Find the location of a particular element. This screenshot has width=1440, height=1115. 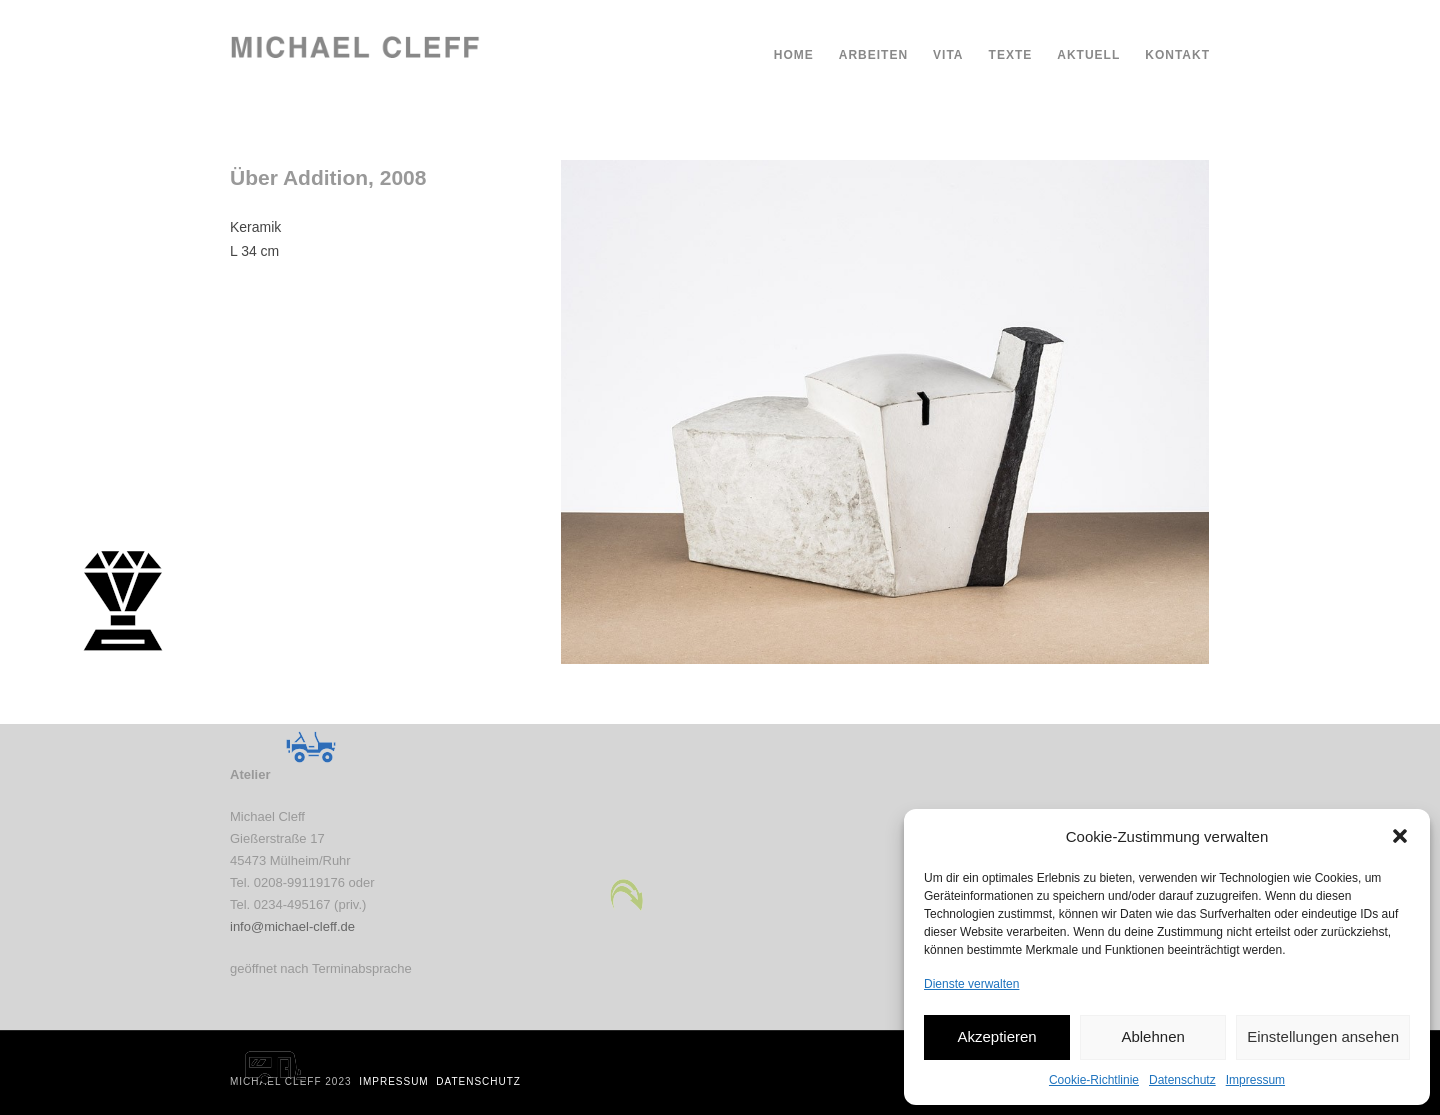

select off-road vehicle type is located at coordinates (311, 747).